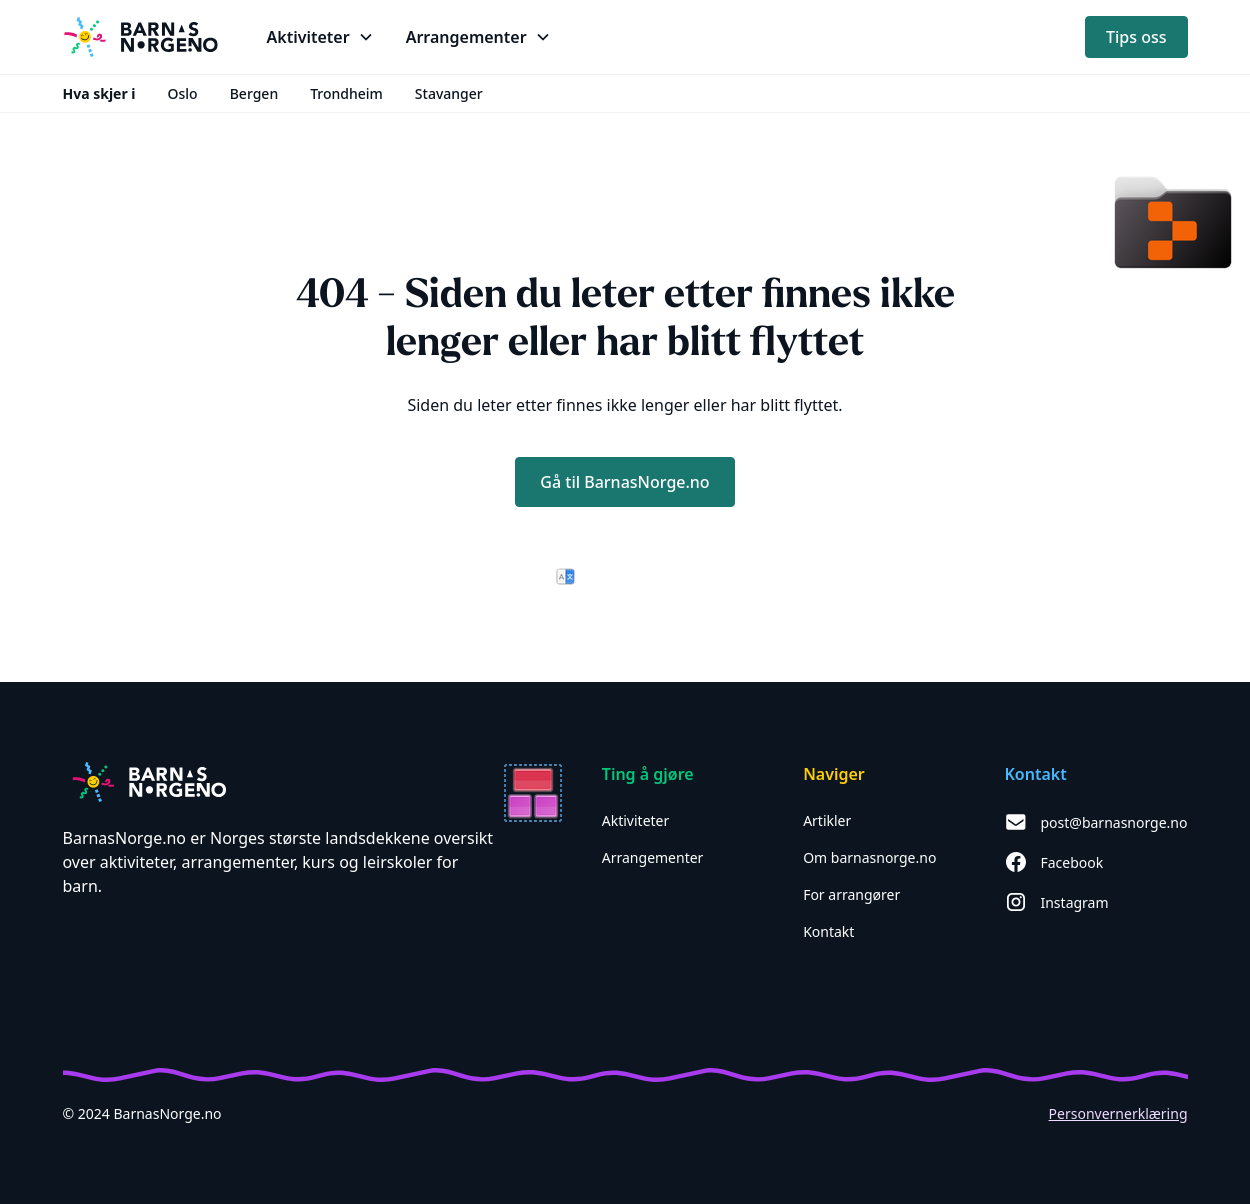 The image size is (1250, 1204). Describe the element at coordinates (533, 793) in the screenshot. I see `select all items in the current view` at that location.